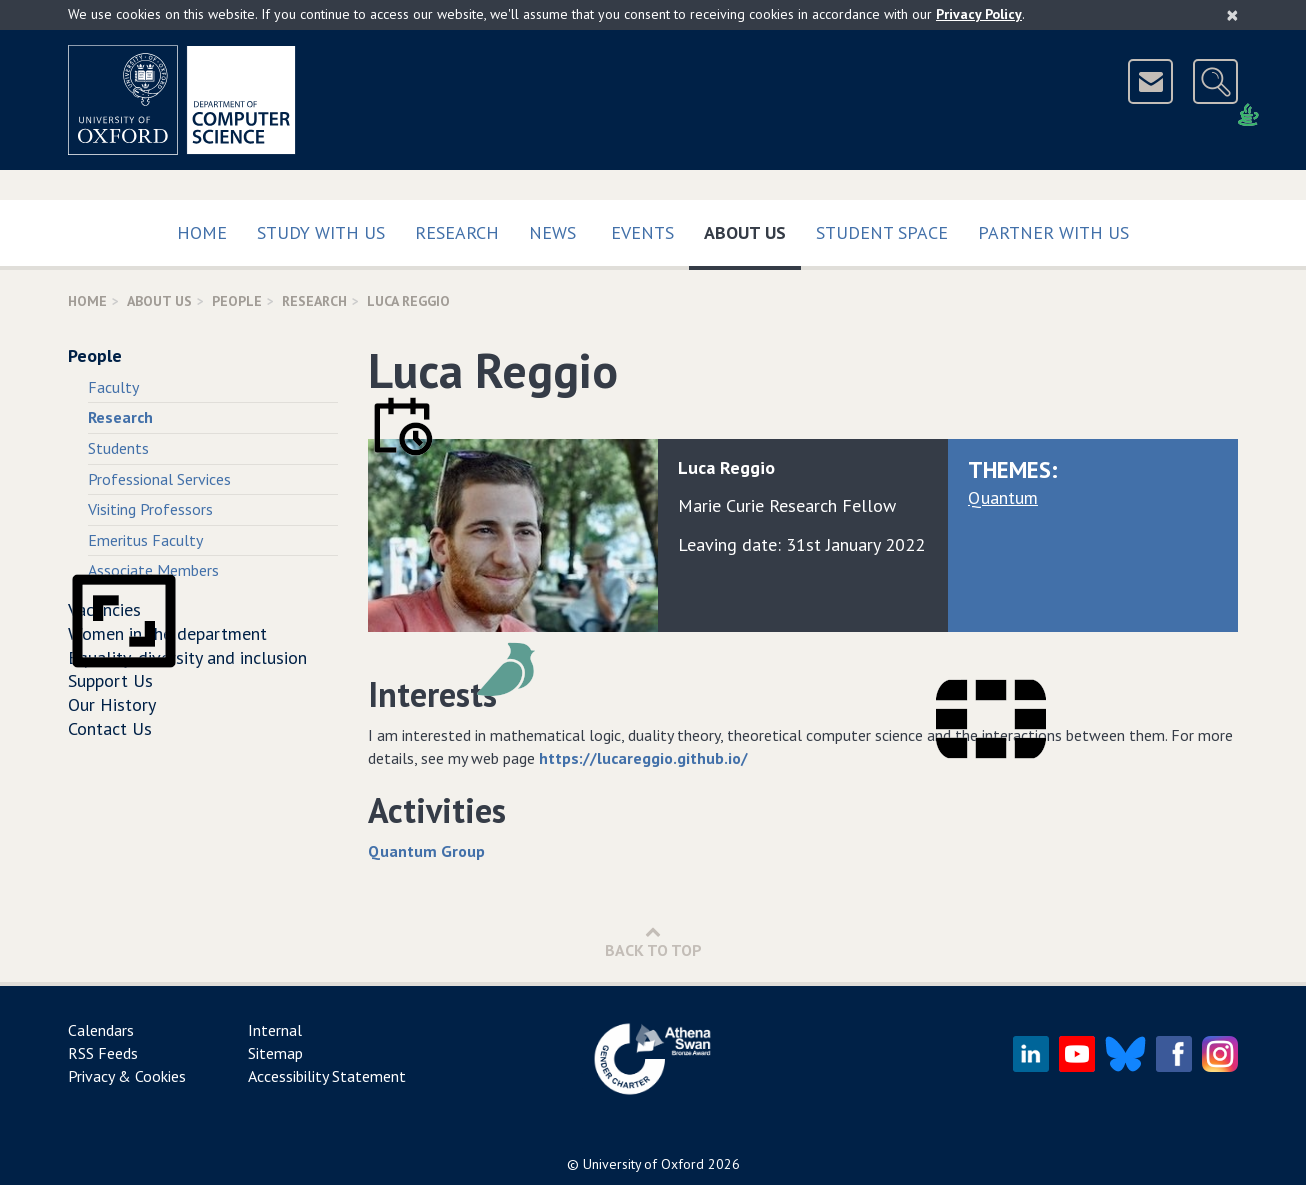 This screenshot has height=1185, width=1306. What do you see at coordinates (124, 621) in the screenshot?
I see `adjust image or video aspect ratio` at bounding box center [124, 621].